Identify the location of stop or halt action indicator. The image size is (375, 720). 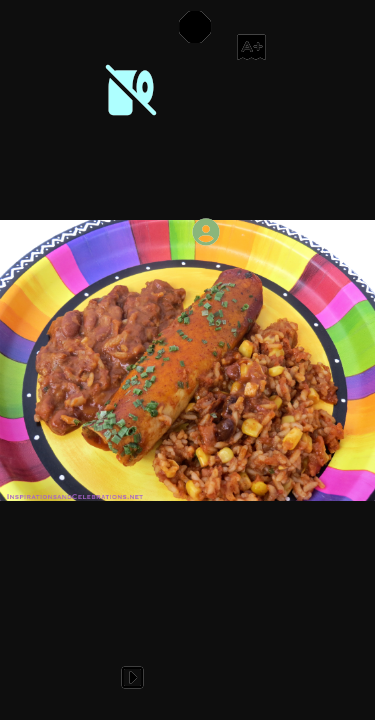
(195, 27).